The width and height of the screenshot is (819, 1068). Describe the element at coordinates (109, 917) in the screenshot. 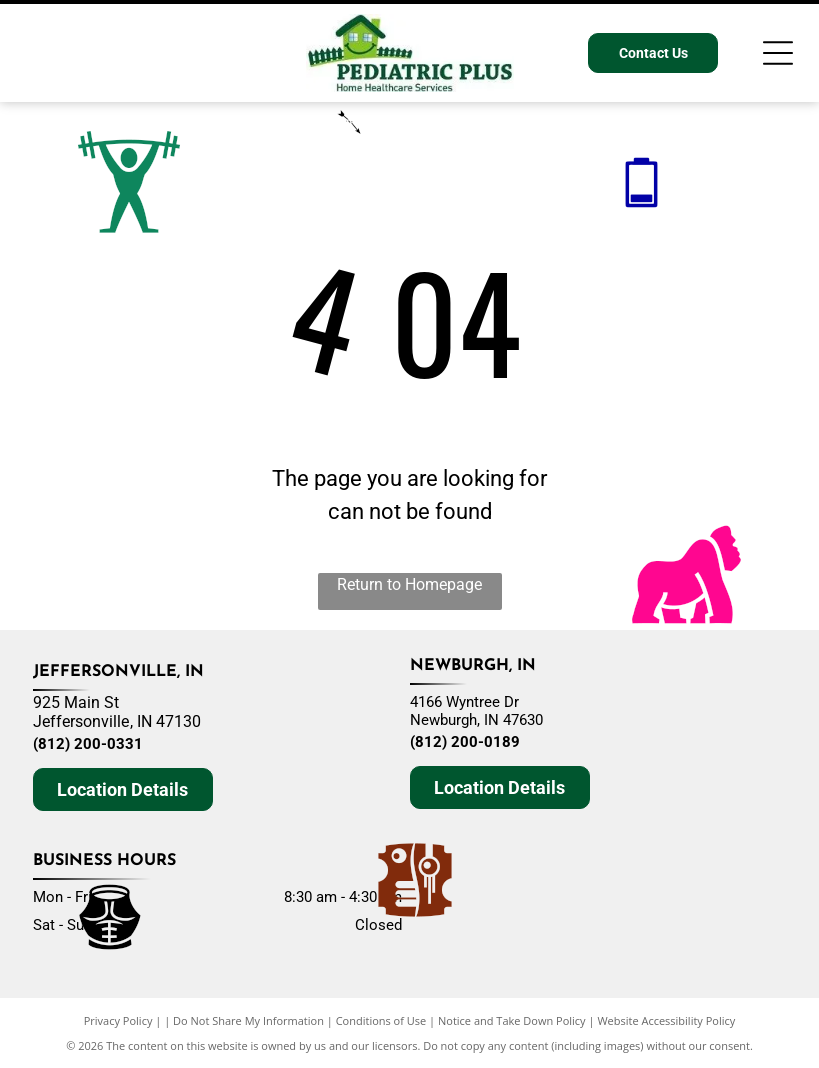

I see `equip leather armor to your character` at that location.